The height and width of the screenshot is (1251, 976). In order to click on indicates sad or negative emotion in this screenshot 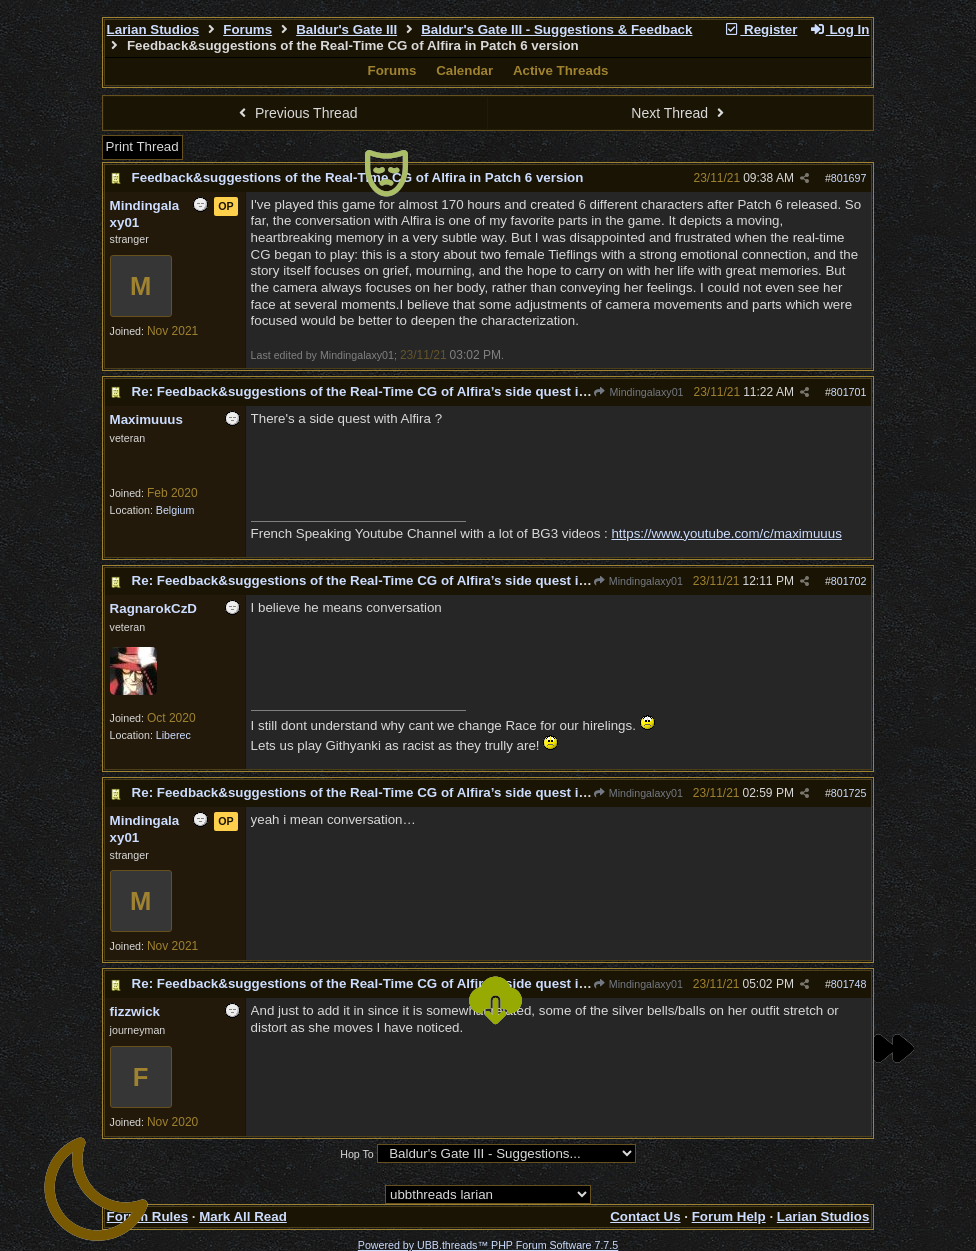, I will do `click(386, 171)`.